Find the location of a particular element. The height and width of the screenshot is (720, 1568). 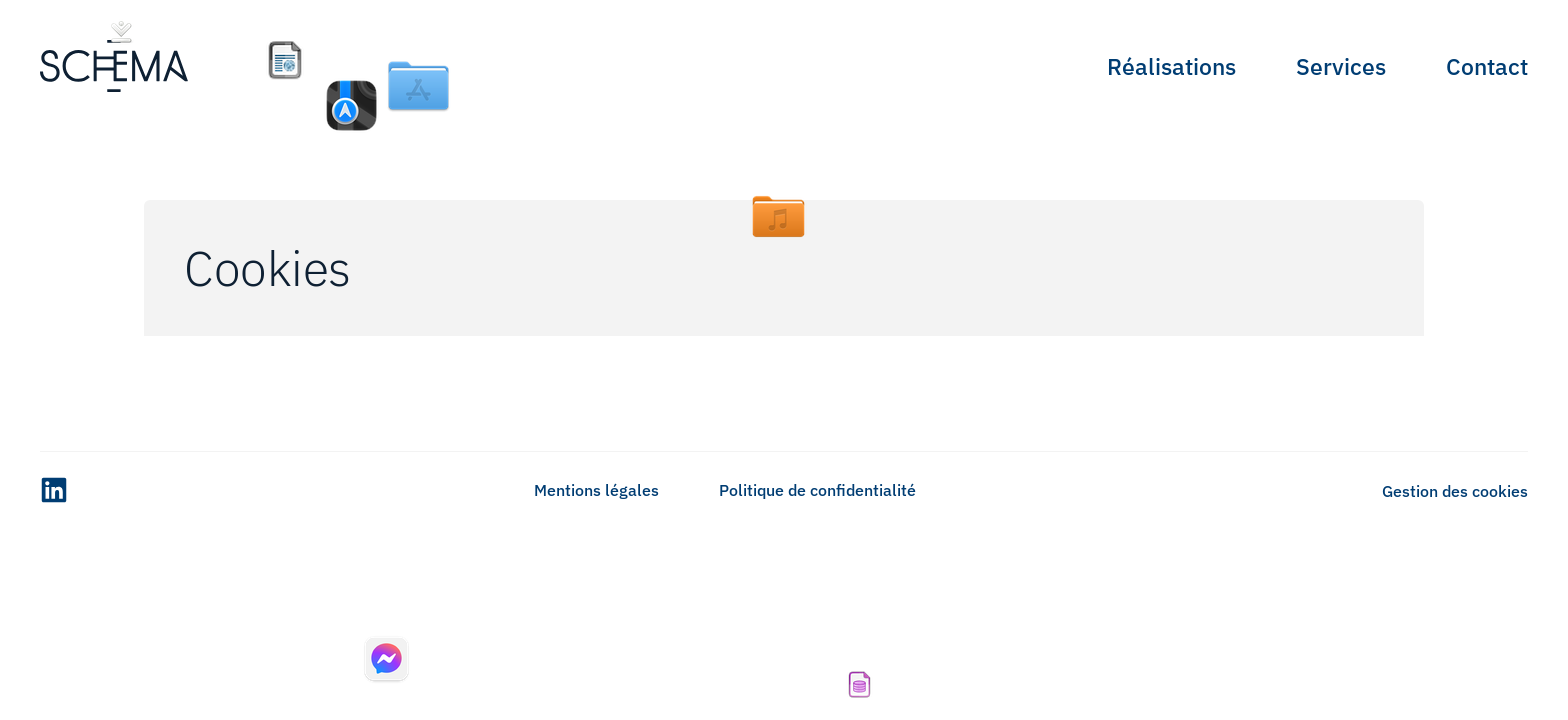

libreoffice base database template file is located at coordinates (859, 684).